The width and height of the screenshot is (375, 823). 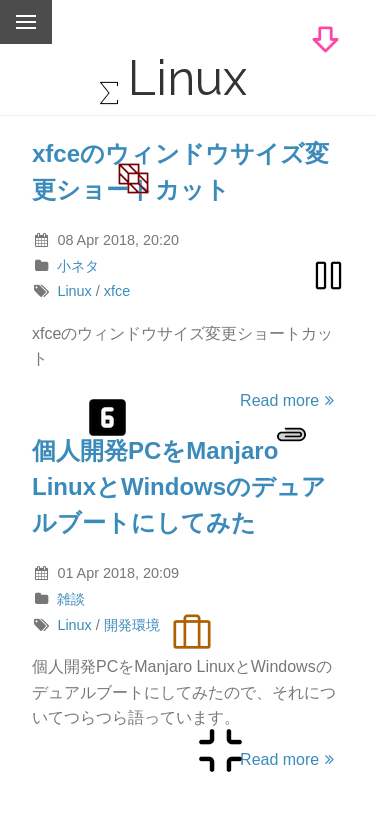 What do you see at coordinates (192, 633) in the screenshot?
I see `access travel or trip planning features` at bounding box center [192, 633].